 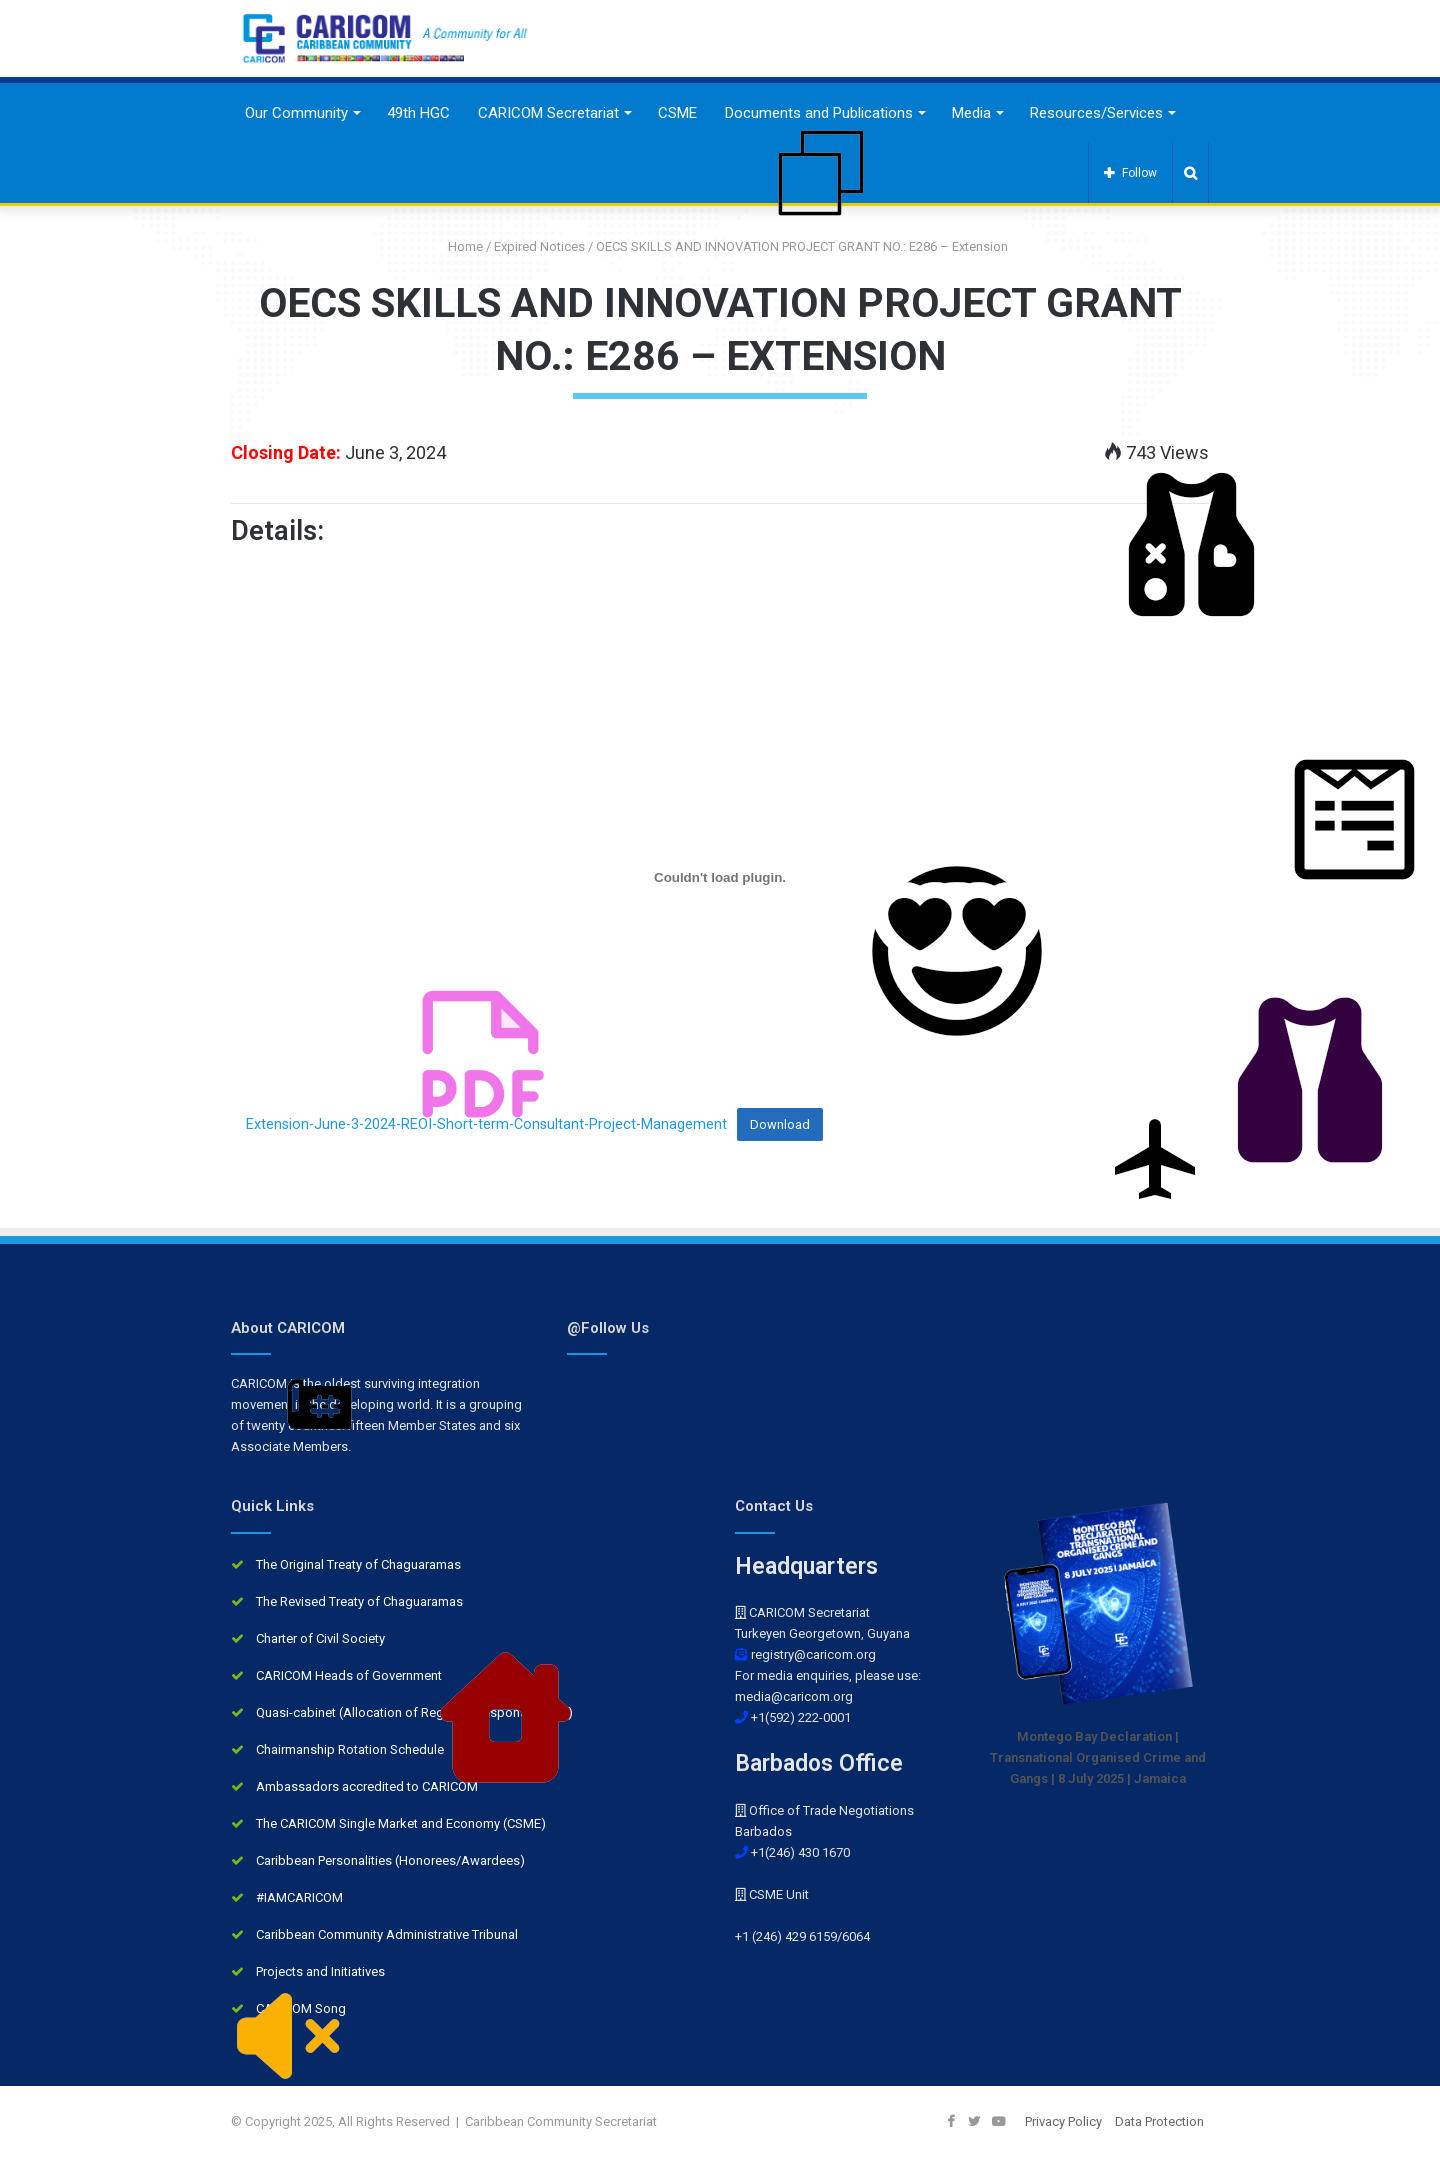 I want to click on react with love or adoration, so click(x=957, y=951).